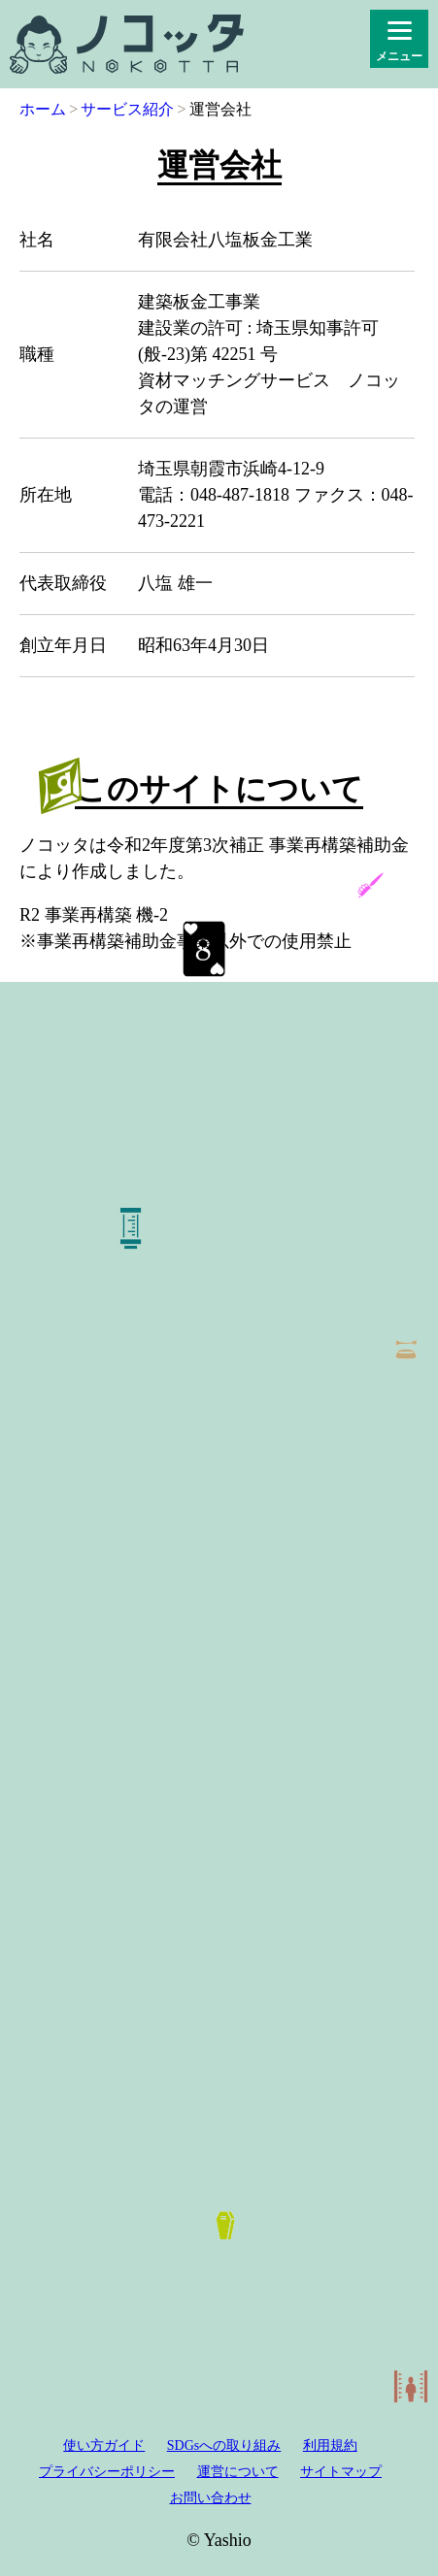 This screenshot has width=438, height=2576. I want to click on access pet feeding schedule, so click(406, 1349).